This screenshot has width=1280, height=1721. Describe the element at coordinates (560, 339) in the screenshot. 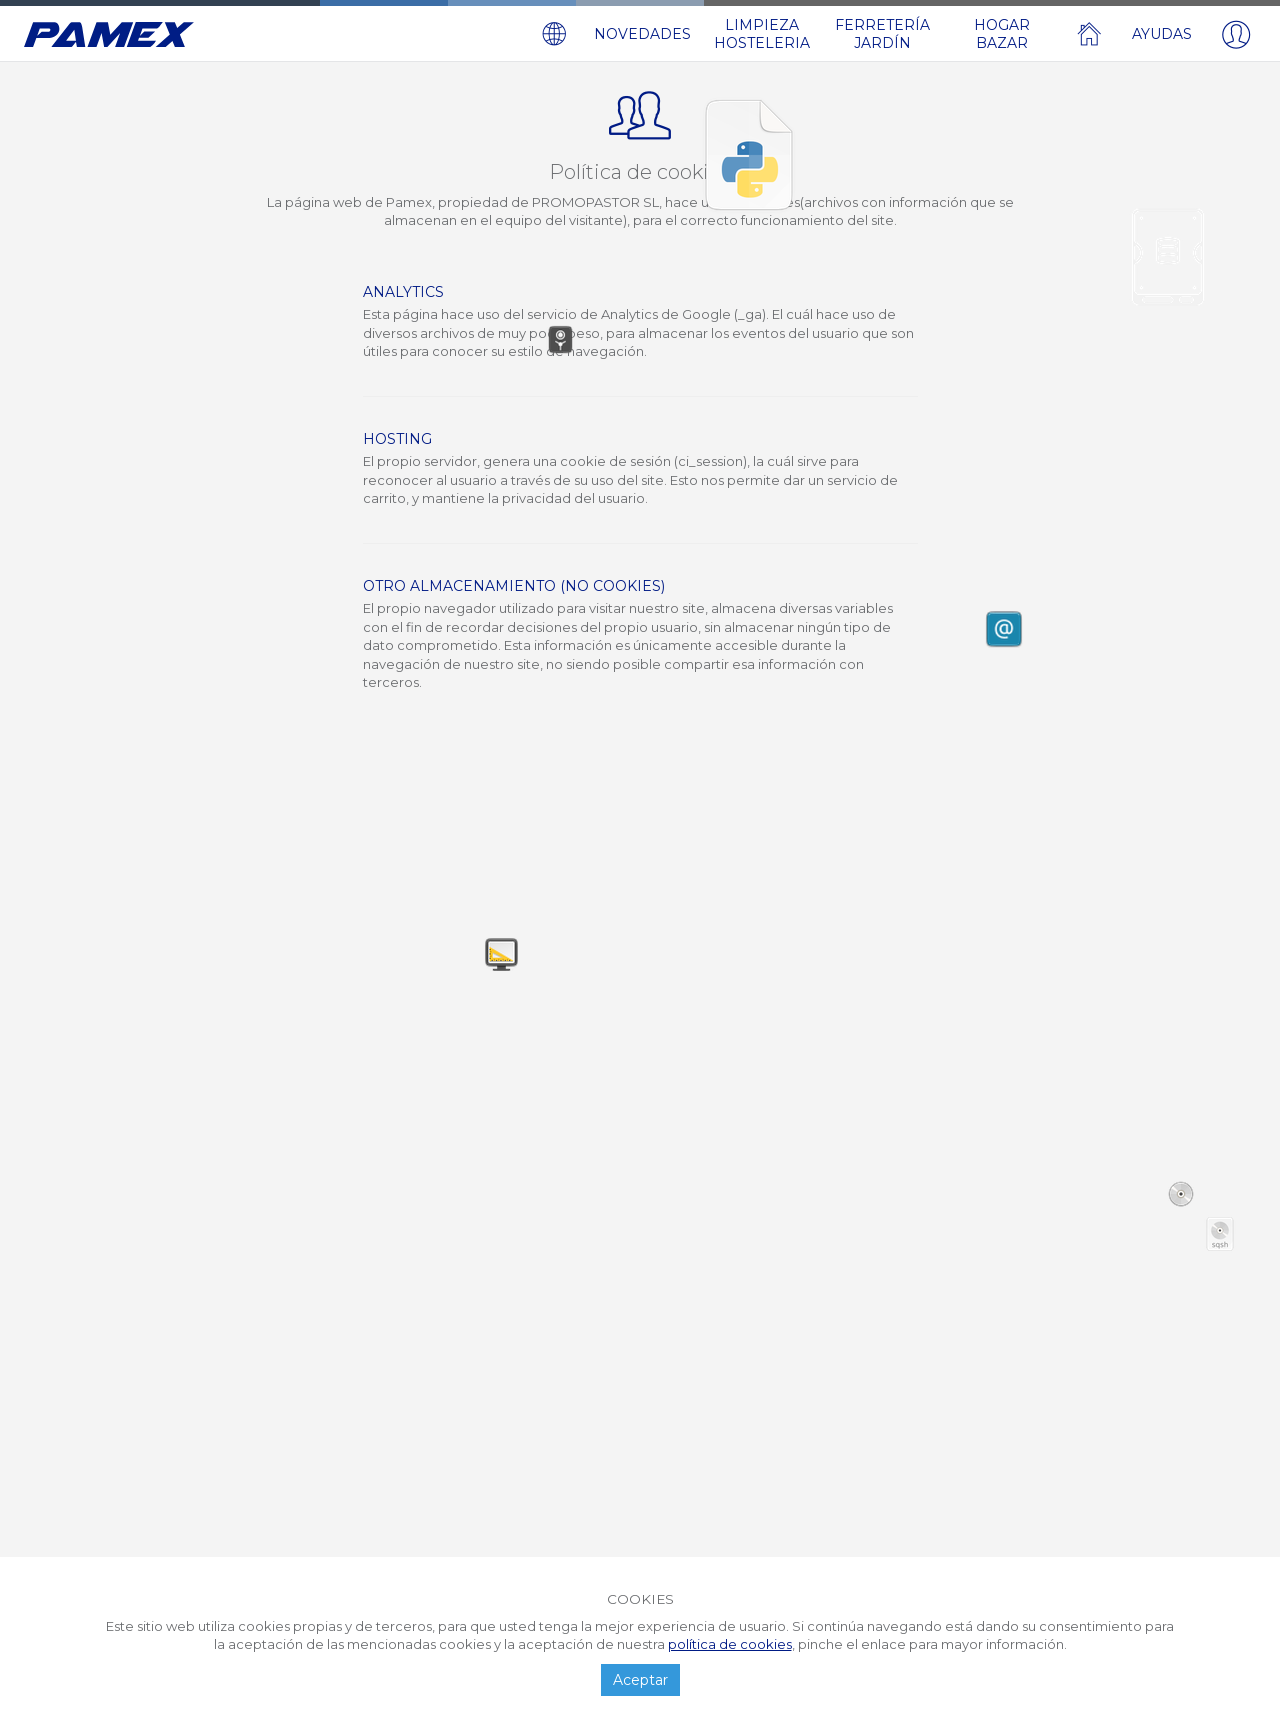

I see `open déjà dup backup application` at that location.